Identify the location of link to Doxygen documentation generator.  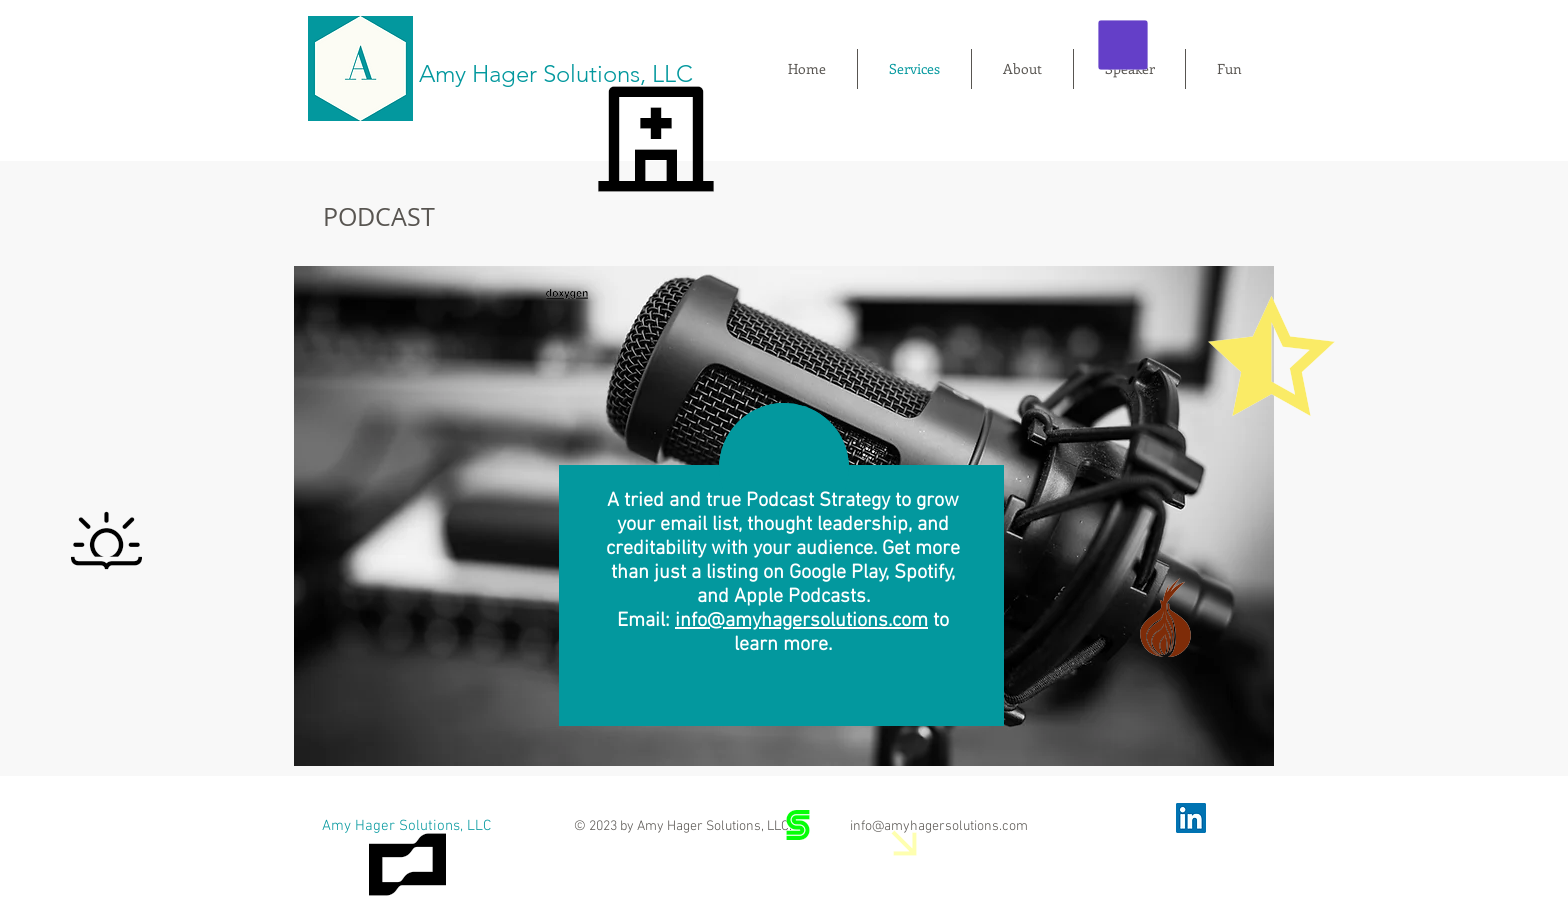
(567, 294).